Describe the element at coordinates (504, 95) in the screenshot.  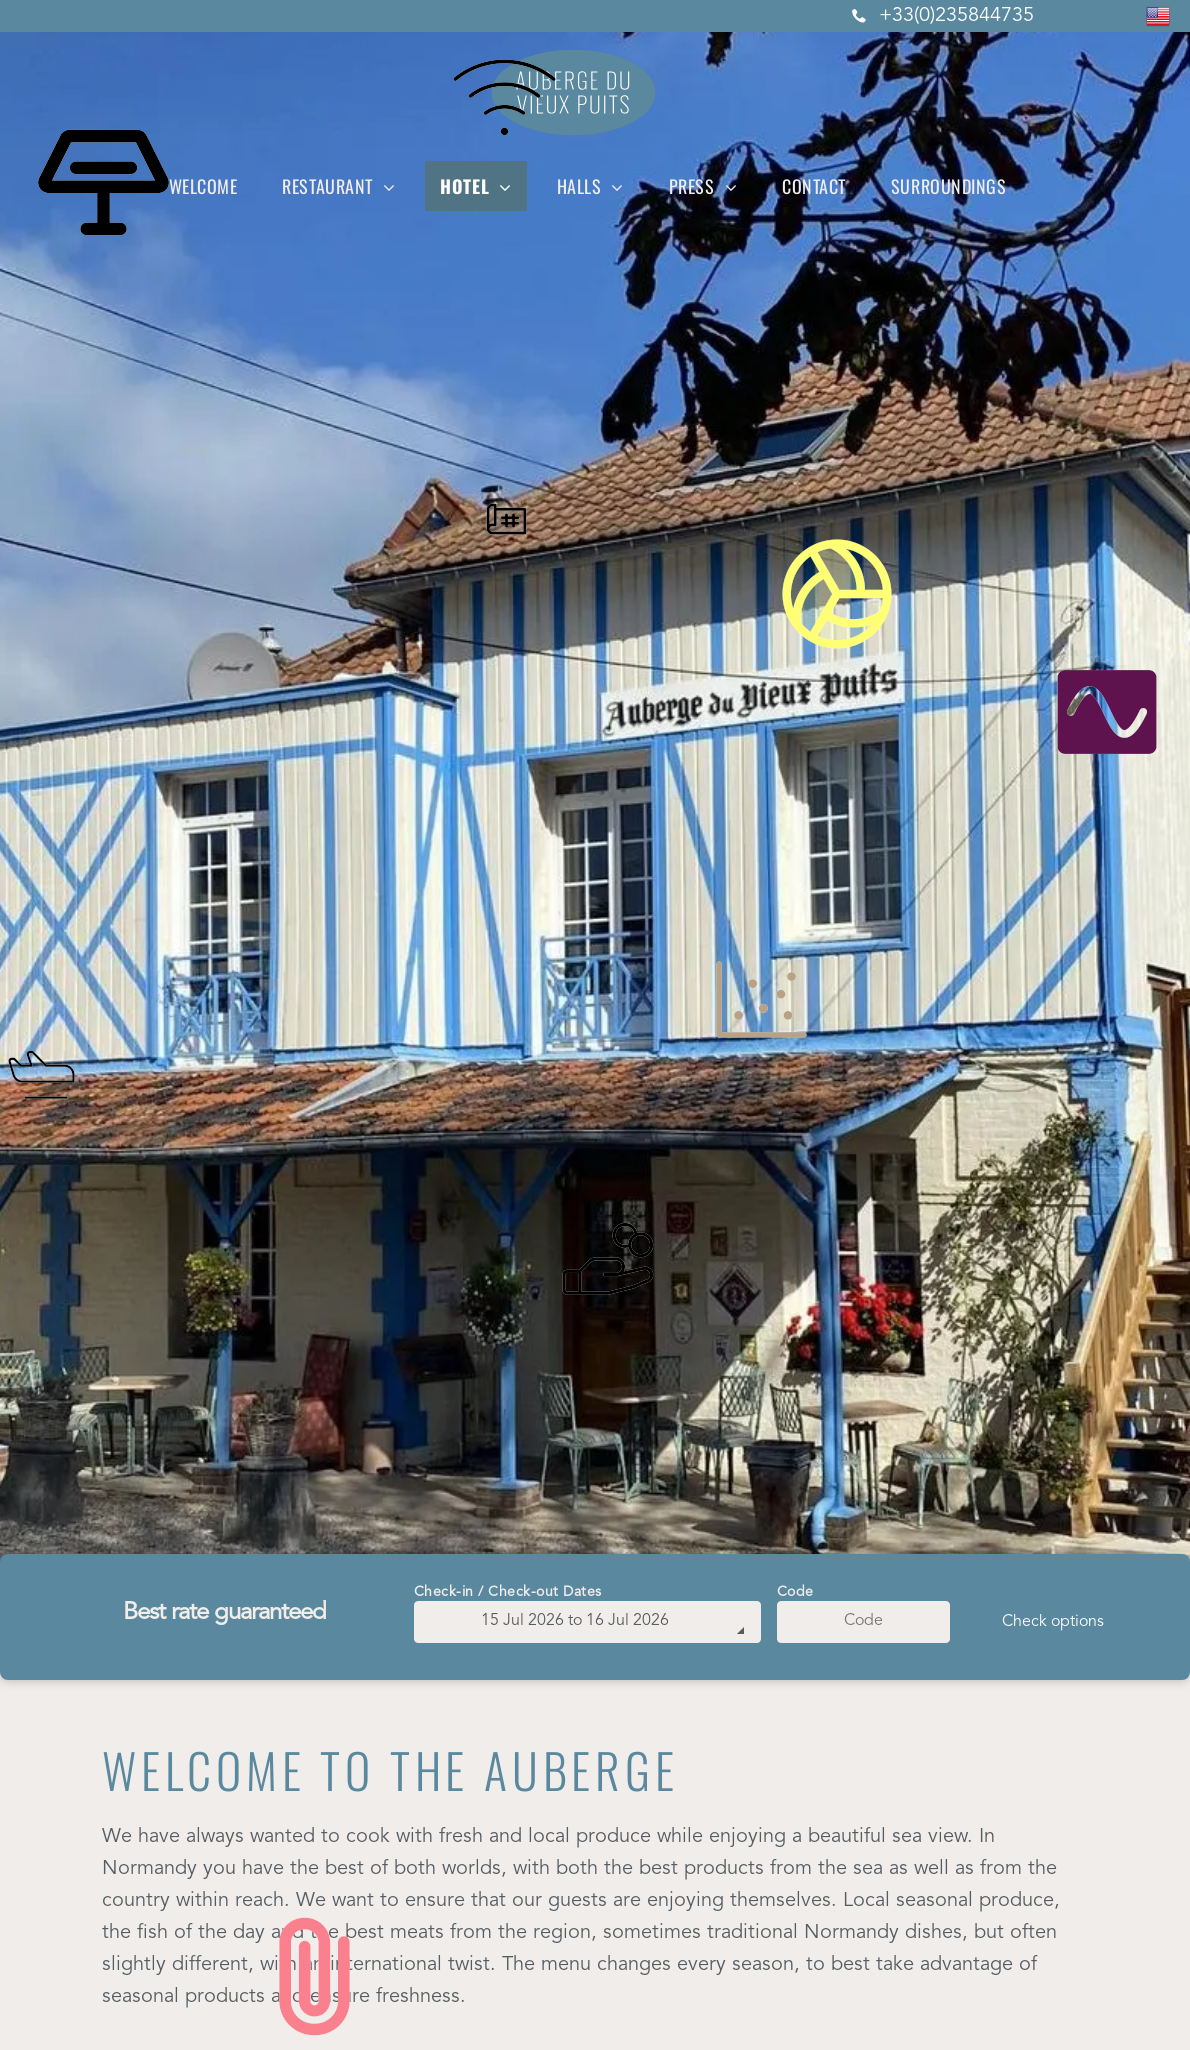
I see `indicates strong wifi signal strength` at that location.